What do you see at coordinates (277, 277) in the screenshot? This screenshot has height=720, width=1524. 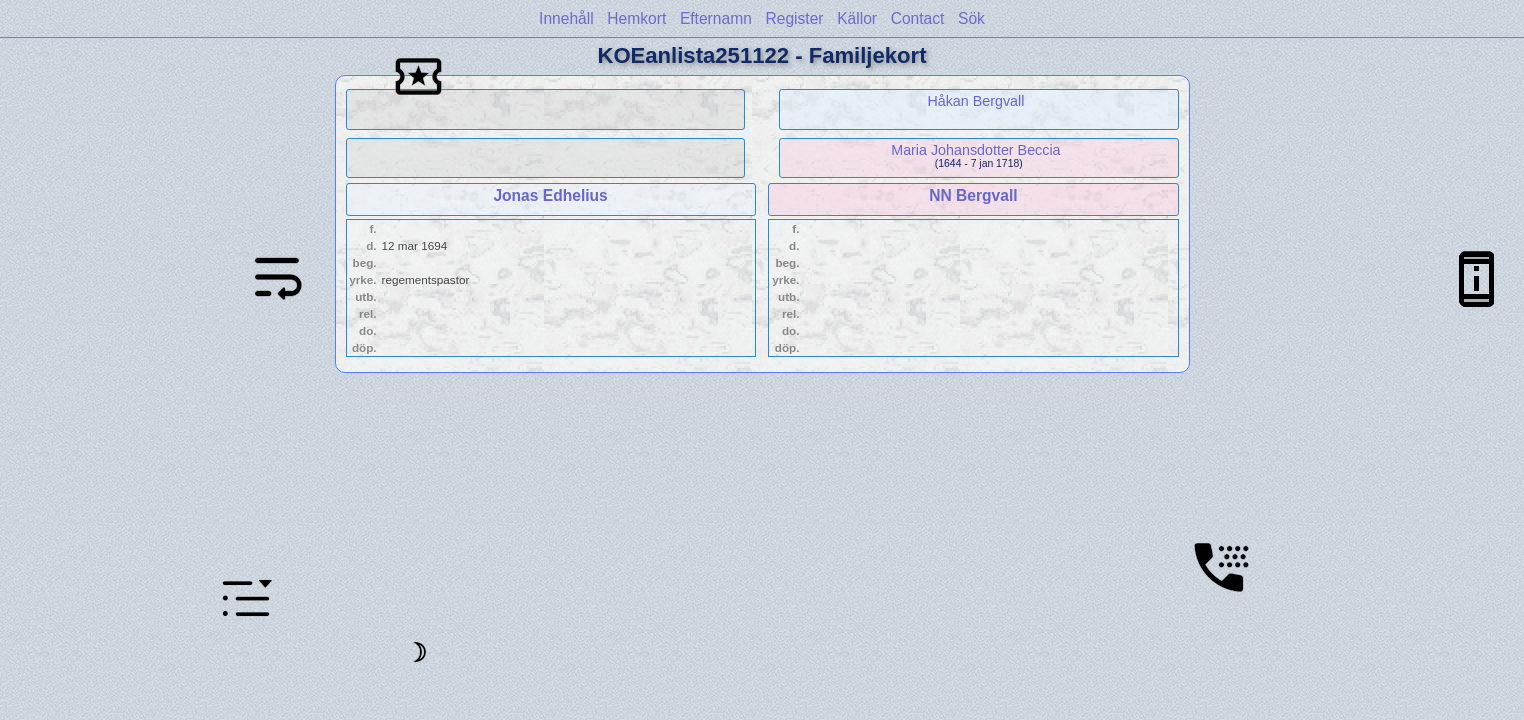 I see `toggle text wrapping in a document or editor` at bounding box center [277, 277].